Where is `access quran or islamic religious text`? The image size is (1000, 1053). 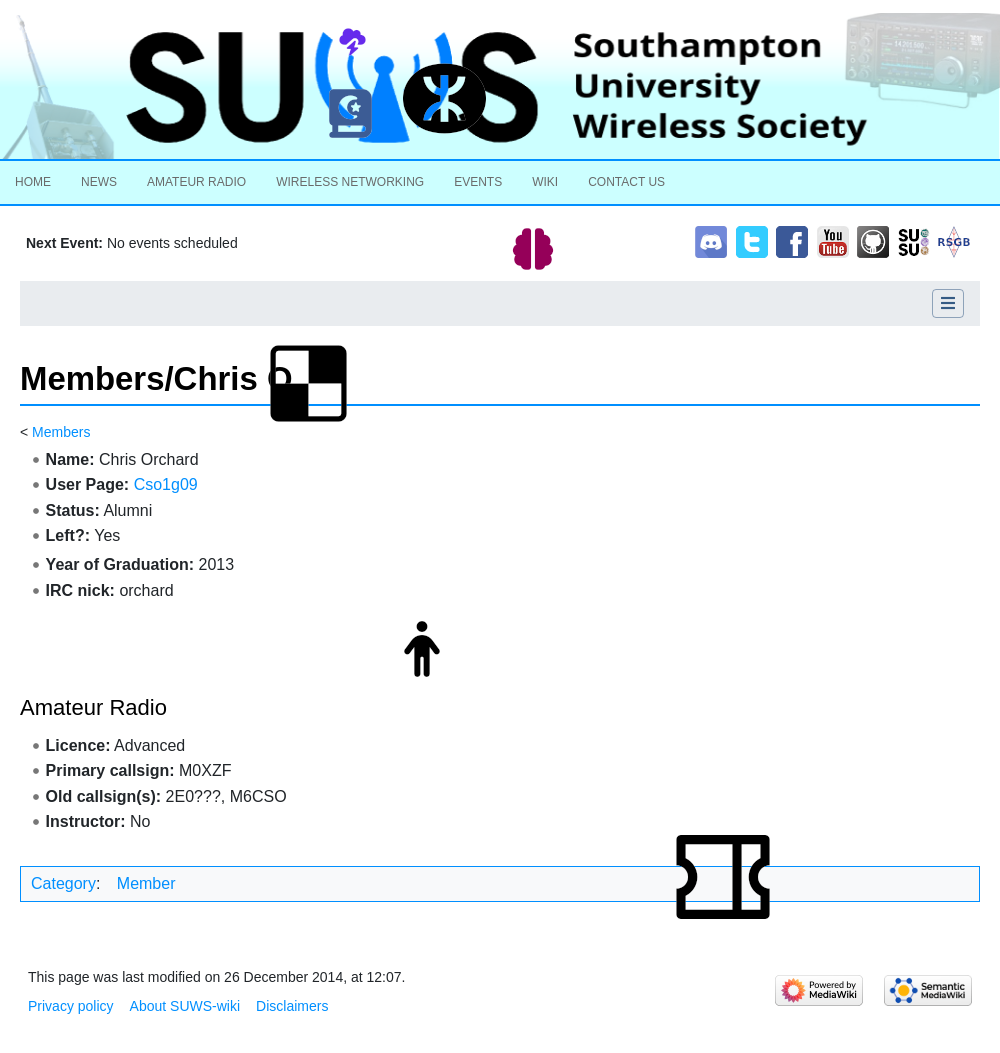 access quran or islamic religious text is located at coordinates (350, 113).